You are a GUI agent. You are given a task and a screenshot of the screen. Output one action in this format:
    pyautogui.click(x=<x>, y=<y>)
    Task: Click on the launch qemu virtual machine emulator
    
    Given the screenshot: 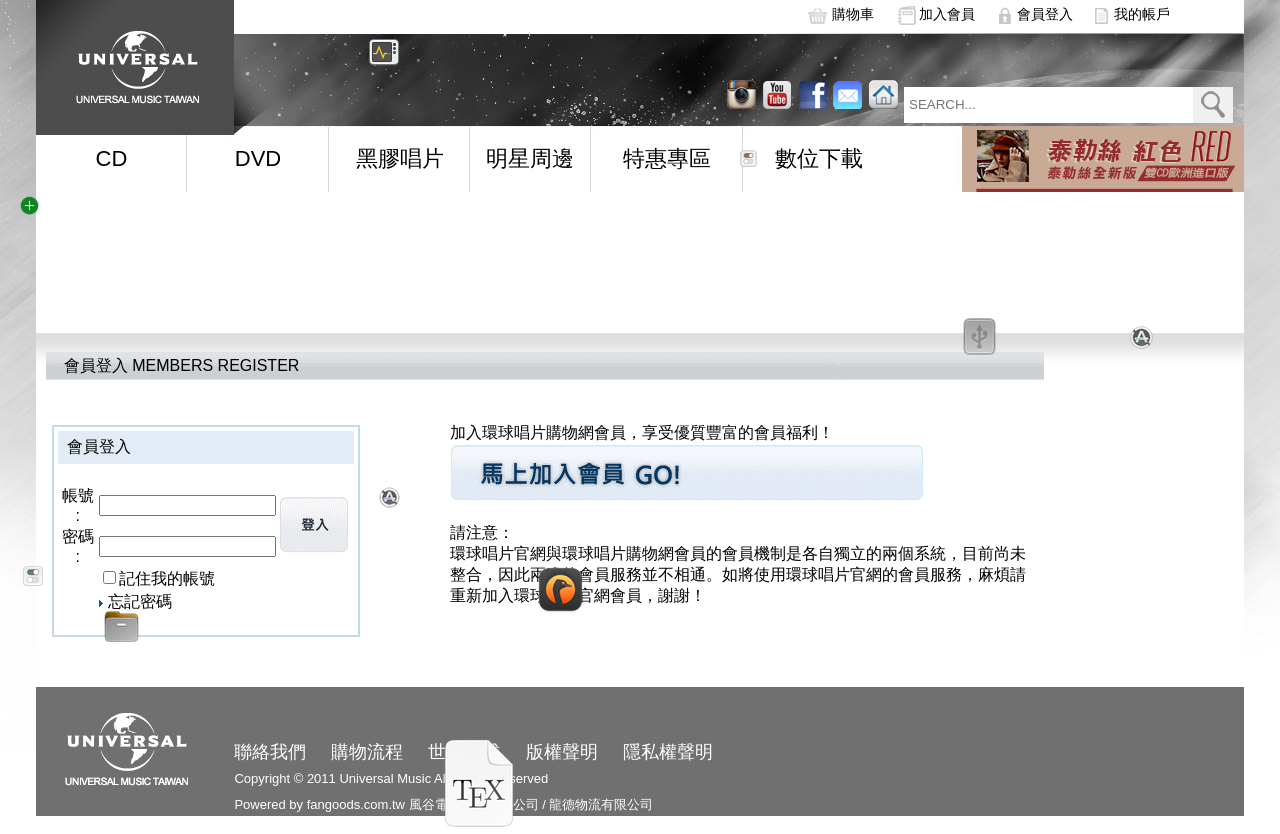 What is the action you would take?
    pyautogui.click(x=560, y=589)
    